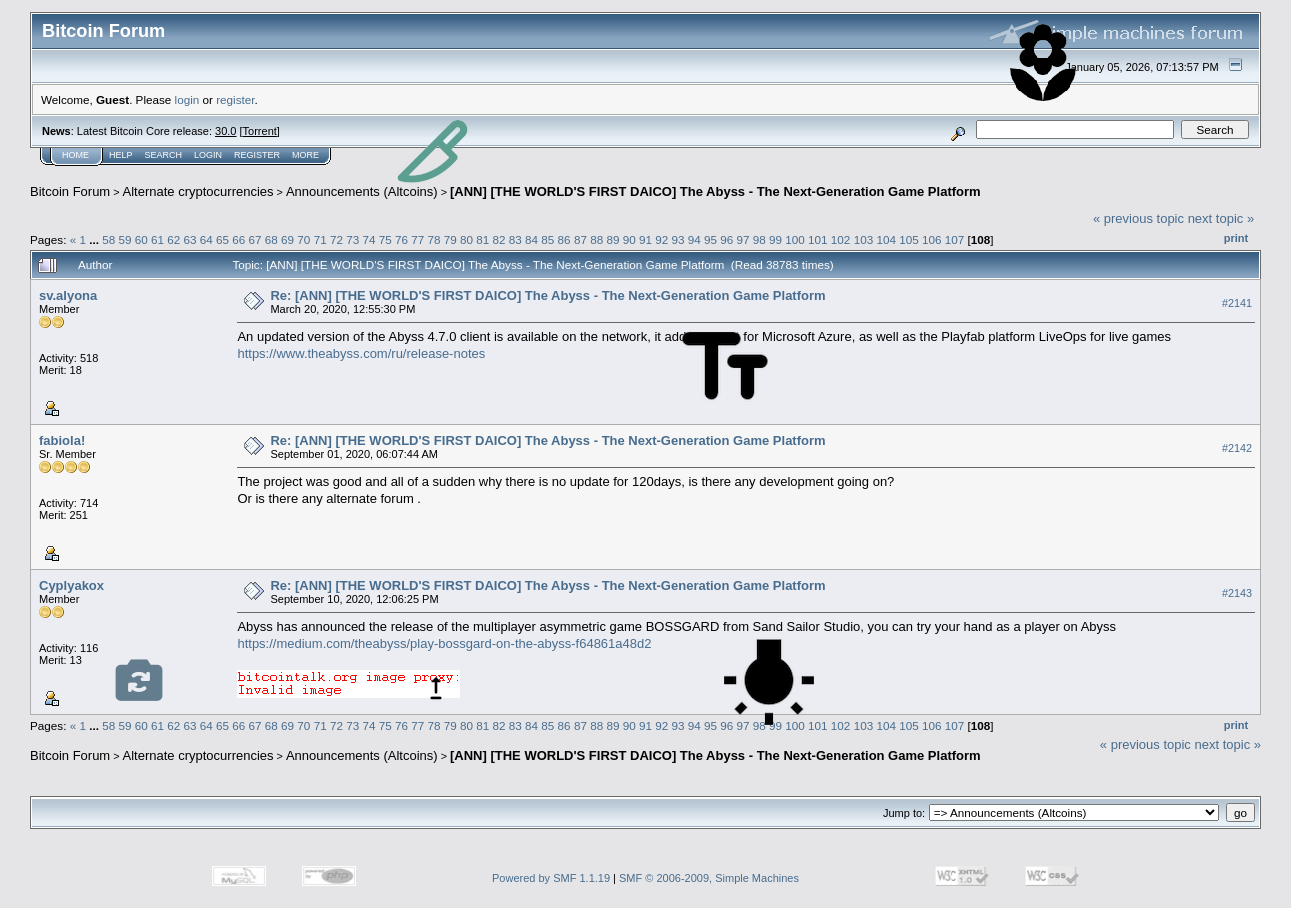  Describe the element at coordinates (436, 688) in the screenshot. I see `upgrade to a newer version` at that location.